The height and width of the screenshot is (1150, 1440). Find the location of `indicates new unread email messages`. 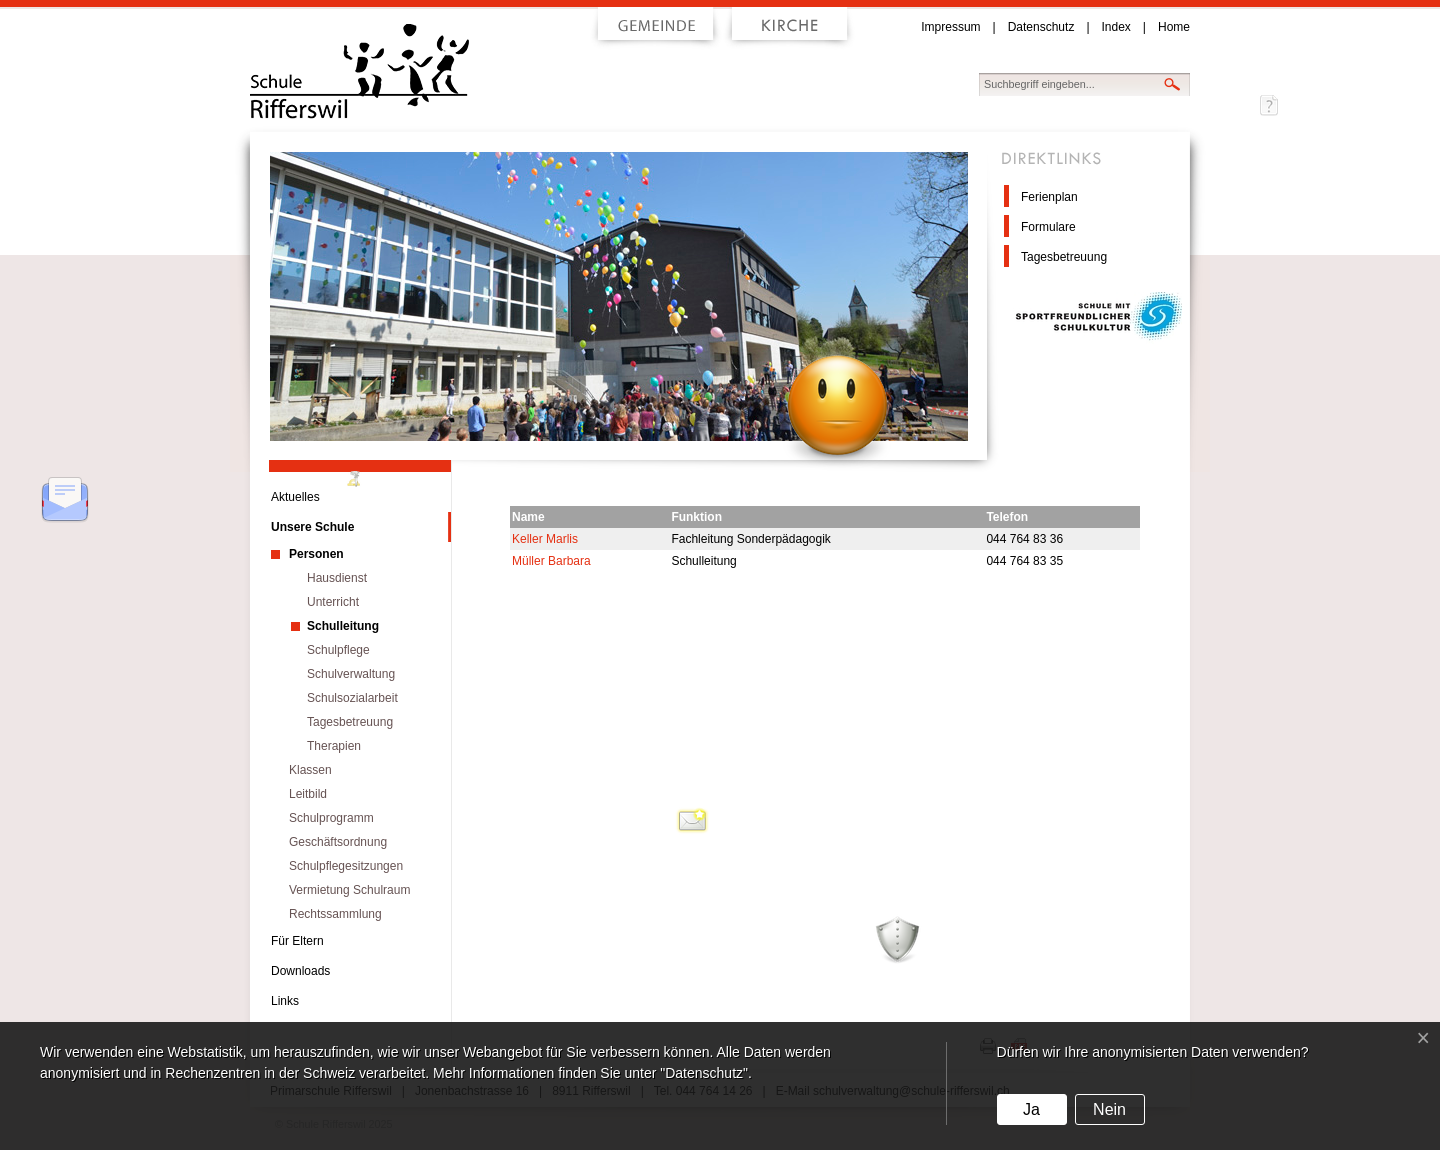

indicates new unread email messages is located at coordinates (692, 821).